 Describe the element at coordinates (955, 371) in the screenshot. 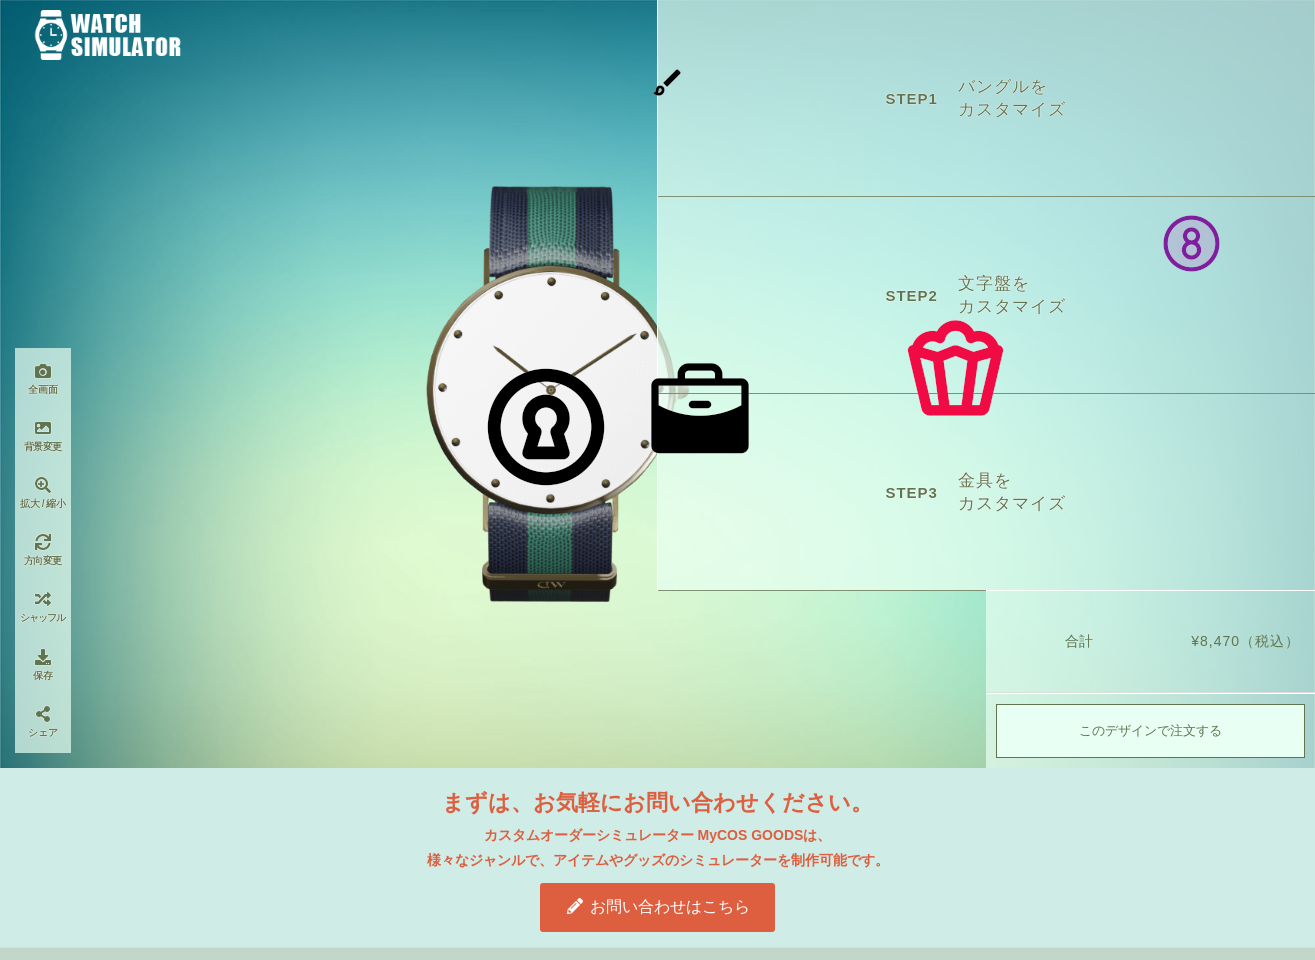

I see `access movies or entertainment section` at that location.